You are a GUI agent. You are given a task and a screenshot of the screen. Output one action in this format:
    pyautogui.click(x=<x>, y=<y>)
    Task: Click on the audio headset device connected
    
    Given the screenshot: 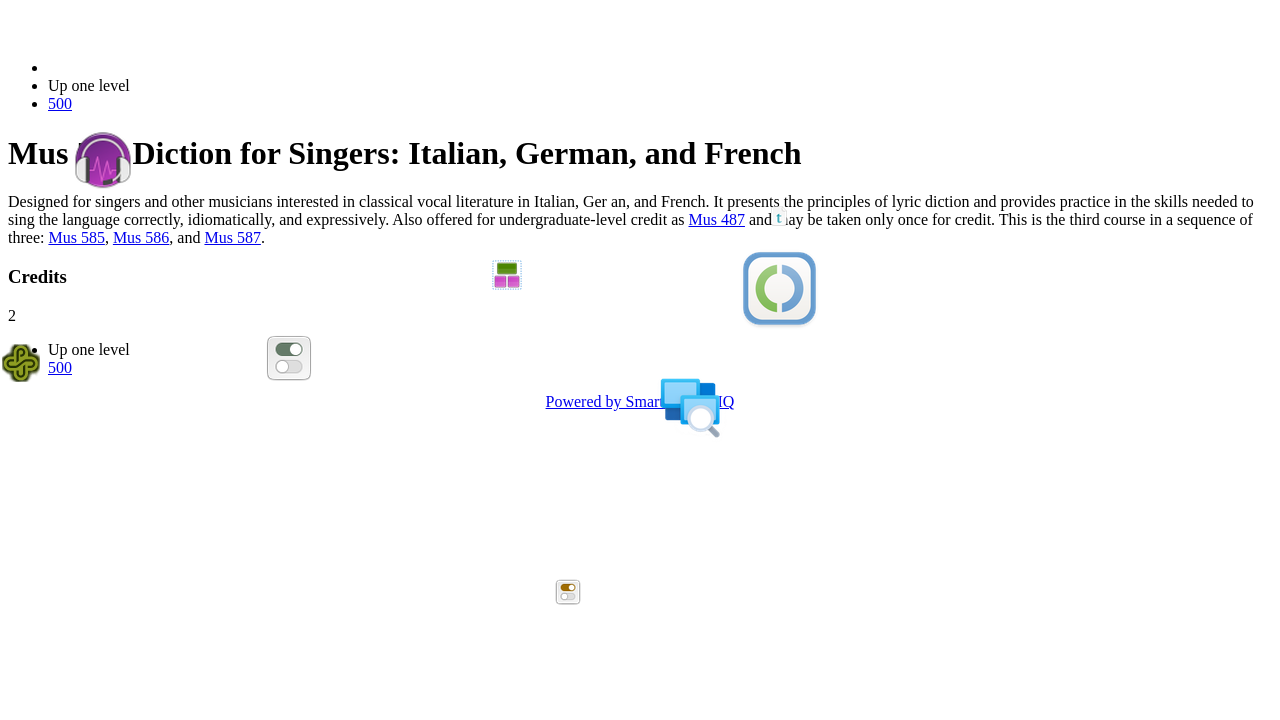 What is the action you would take?
    pyautogui.click(x=103, y=160)
    